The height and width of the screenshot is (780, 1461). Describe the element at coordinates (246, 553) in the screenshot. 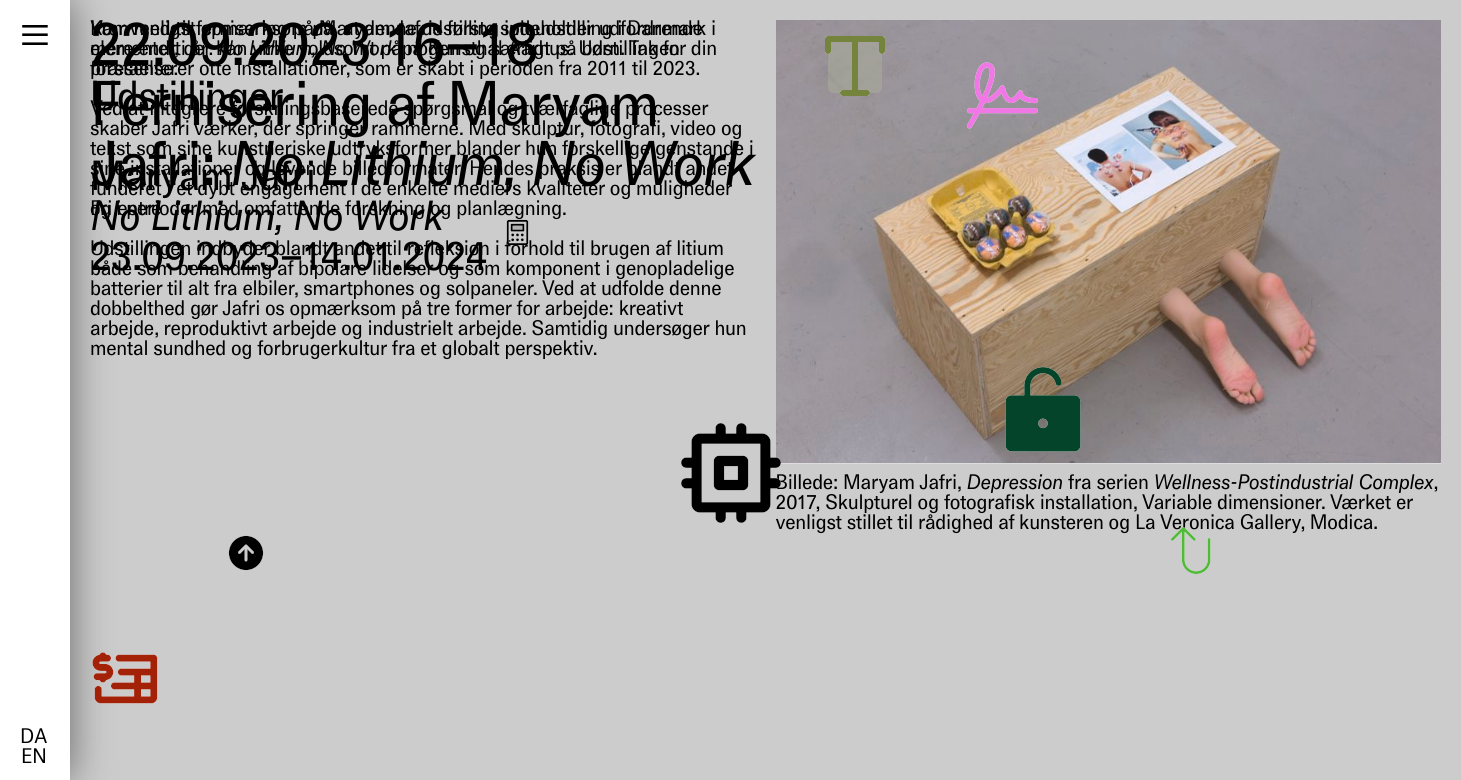

I see `upload a file or content` at that location.